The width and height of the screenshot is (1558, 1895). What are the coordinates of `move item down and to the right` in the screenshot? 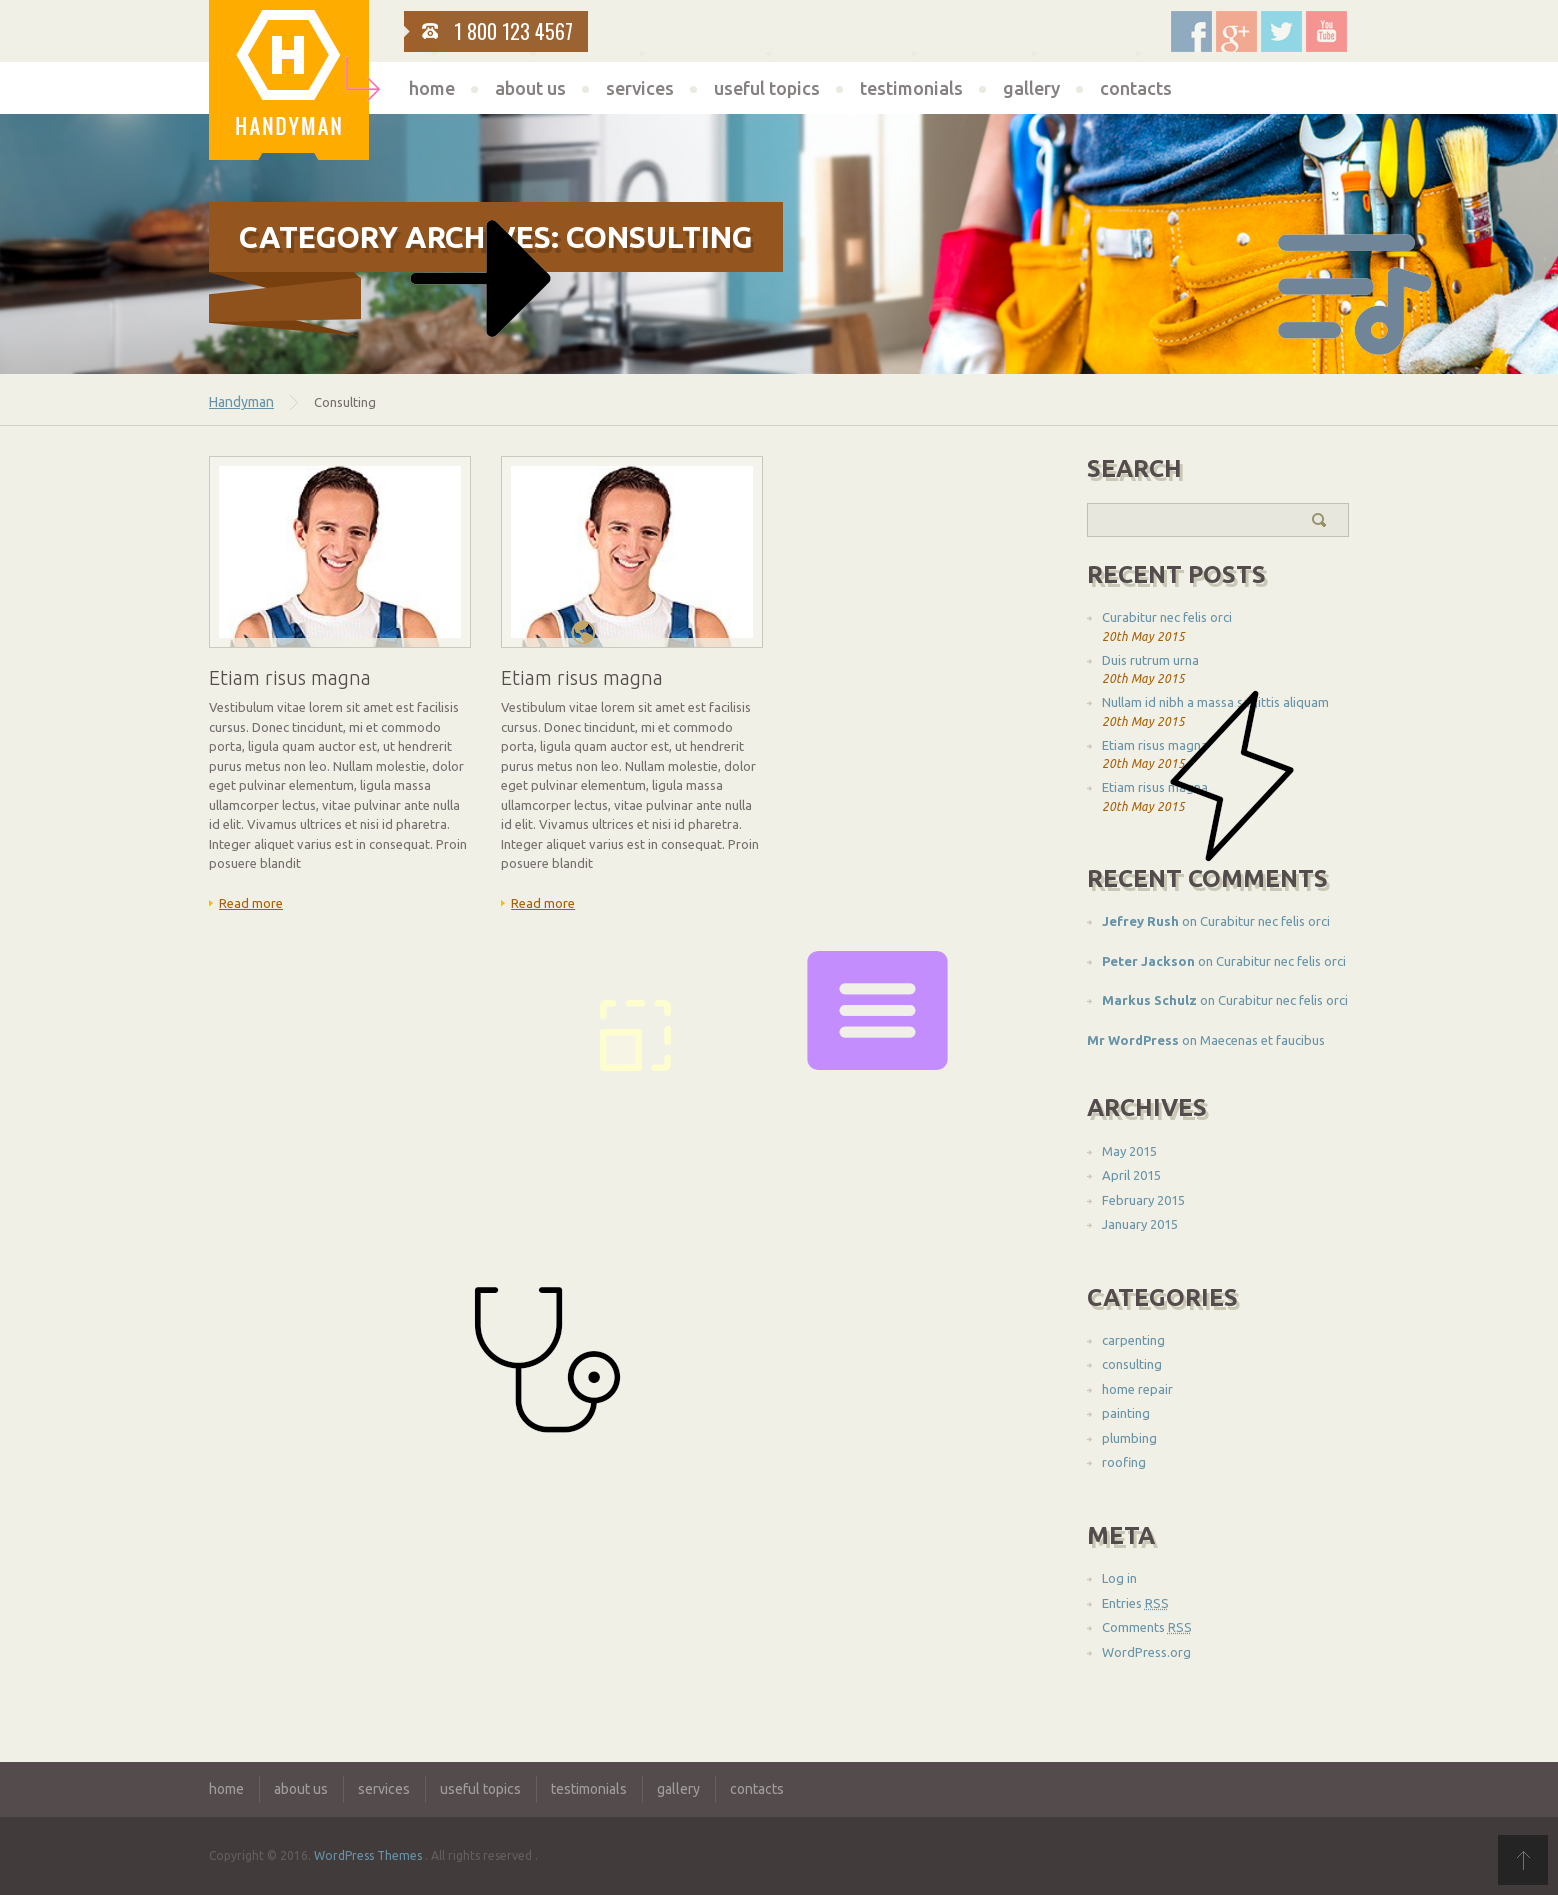 It's located at (359, 78).